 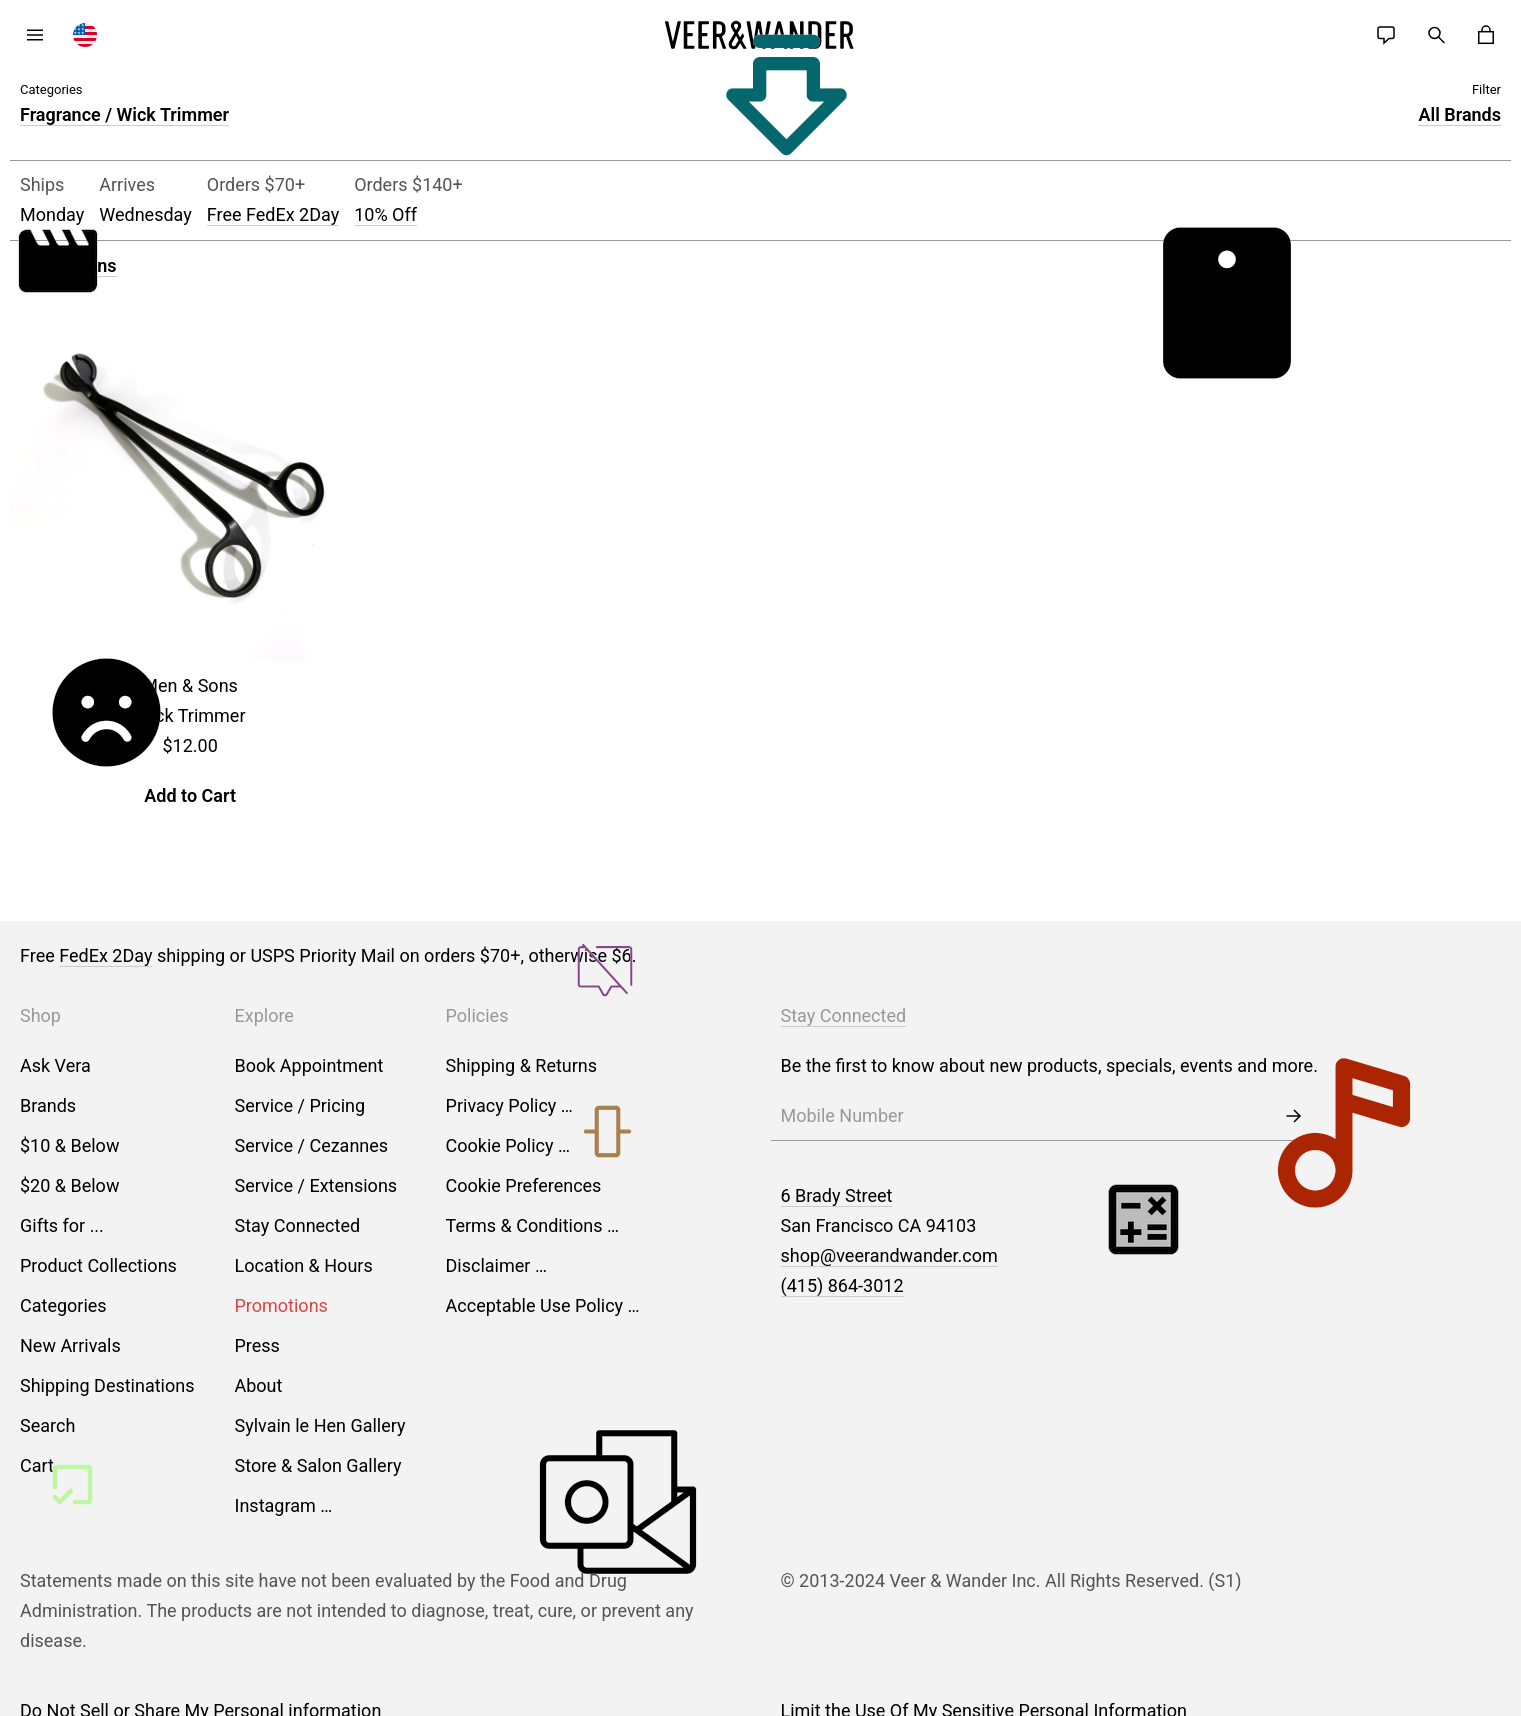 What do you see at coordinates (1344, 1130) in the screenshot?
I see `access music or audio player` at bounding box center [1344, 1130].